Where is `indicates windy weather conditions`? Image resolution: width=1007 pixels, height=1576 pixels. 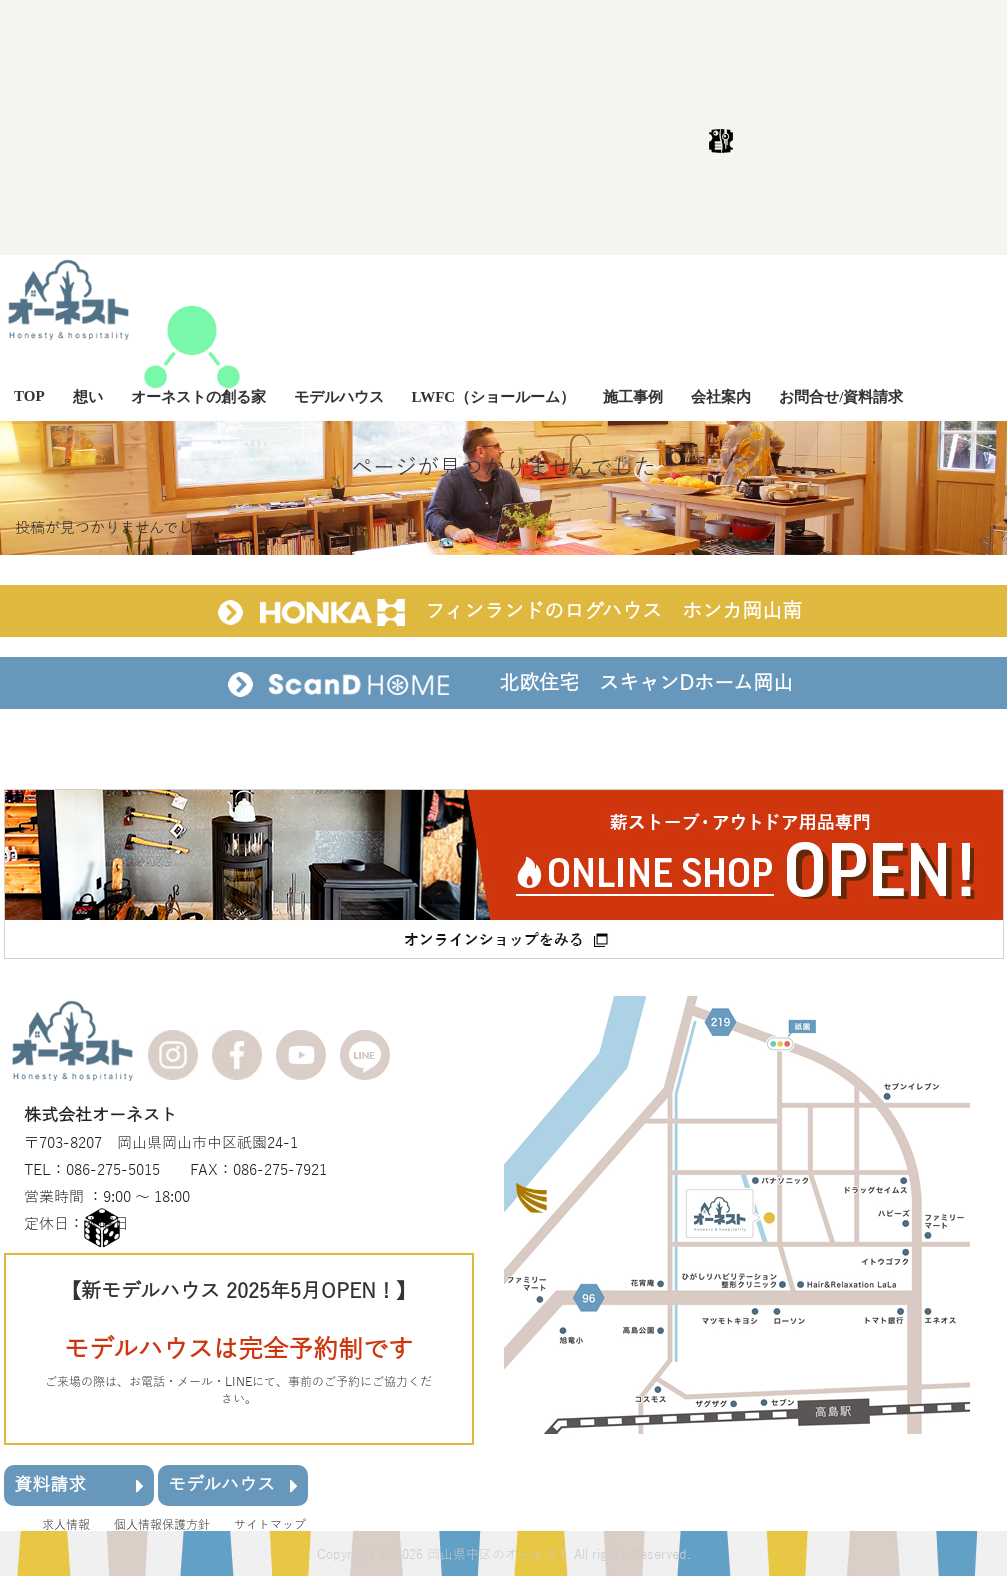 indicates windy weather conditions is located at coordinates (531, 1197).